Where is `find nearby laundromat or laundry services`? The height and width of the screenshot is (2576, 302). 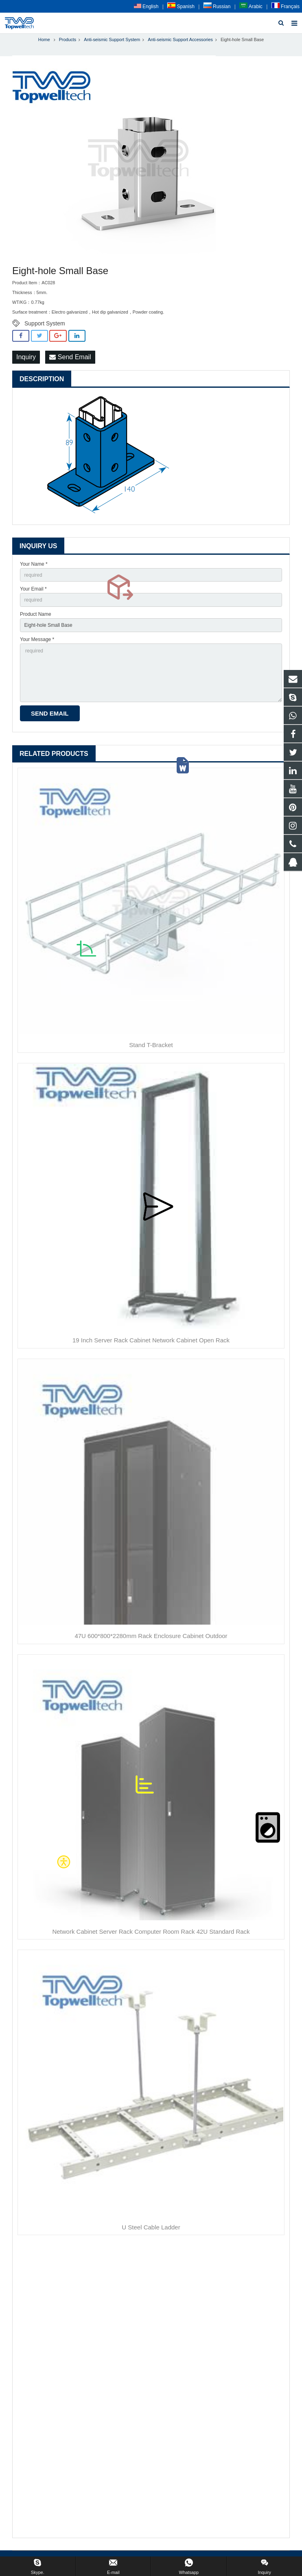 find nearby laundromat or laundry services is located at coordinates (268, 1827).